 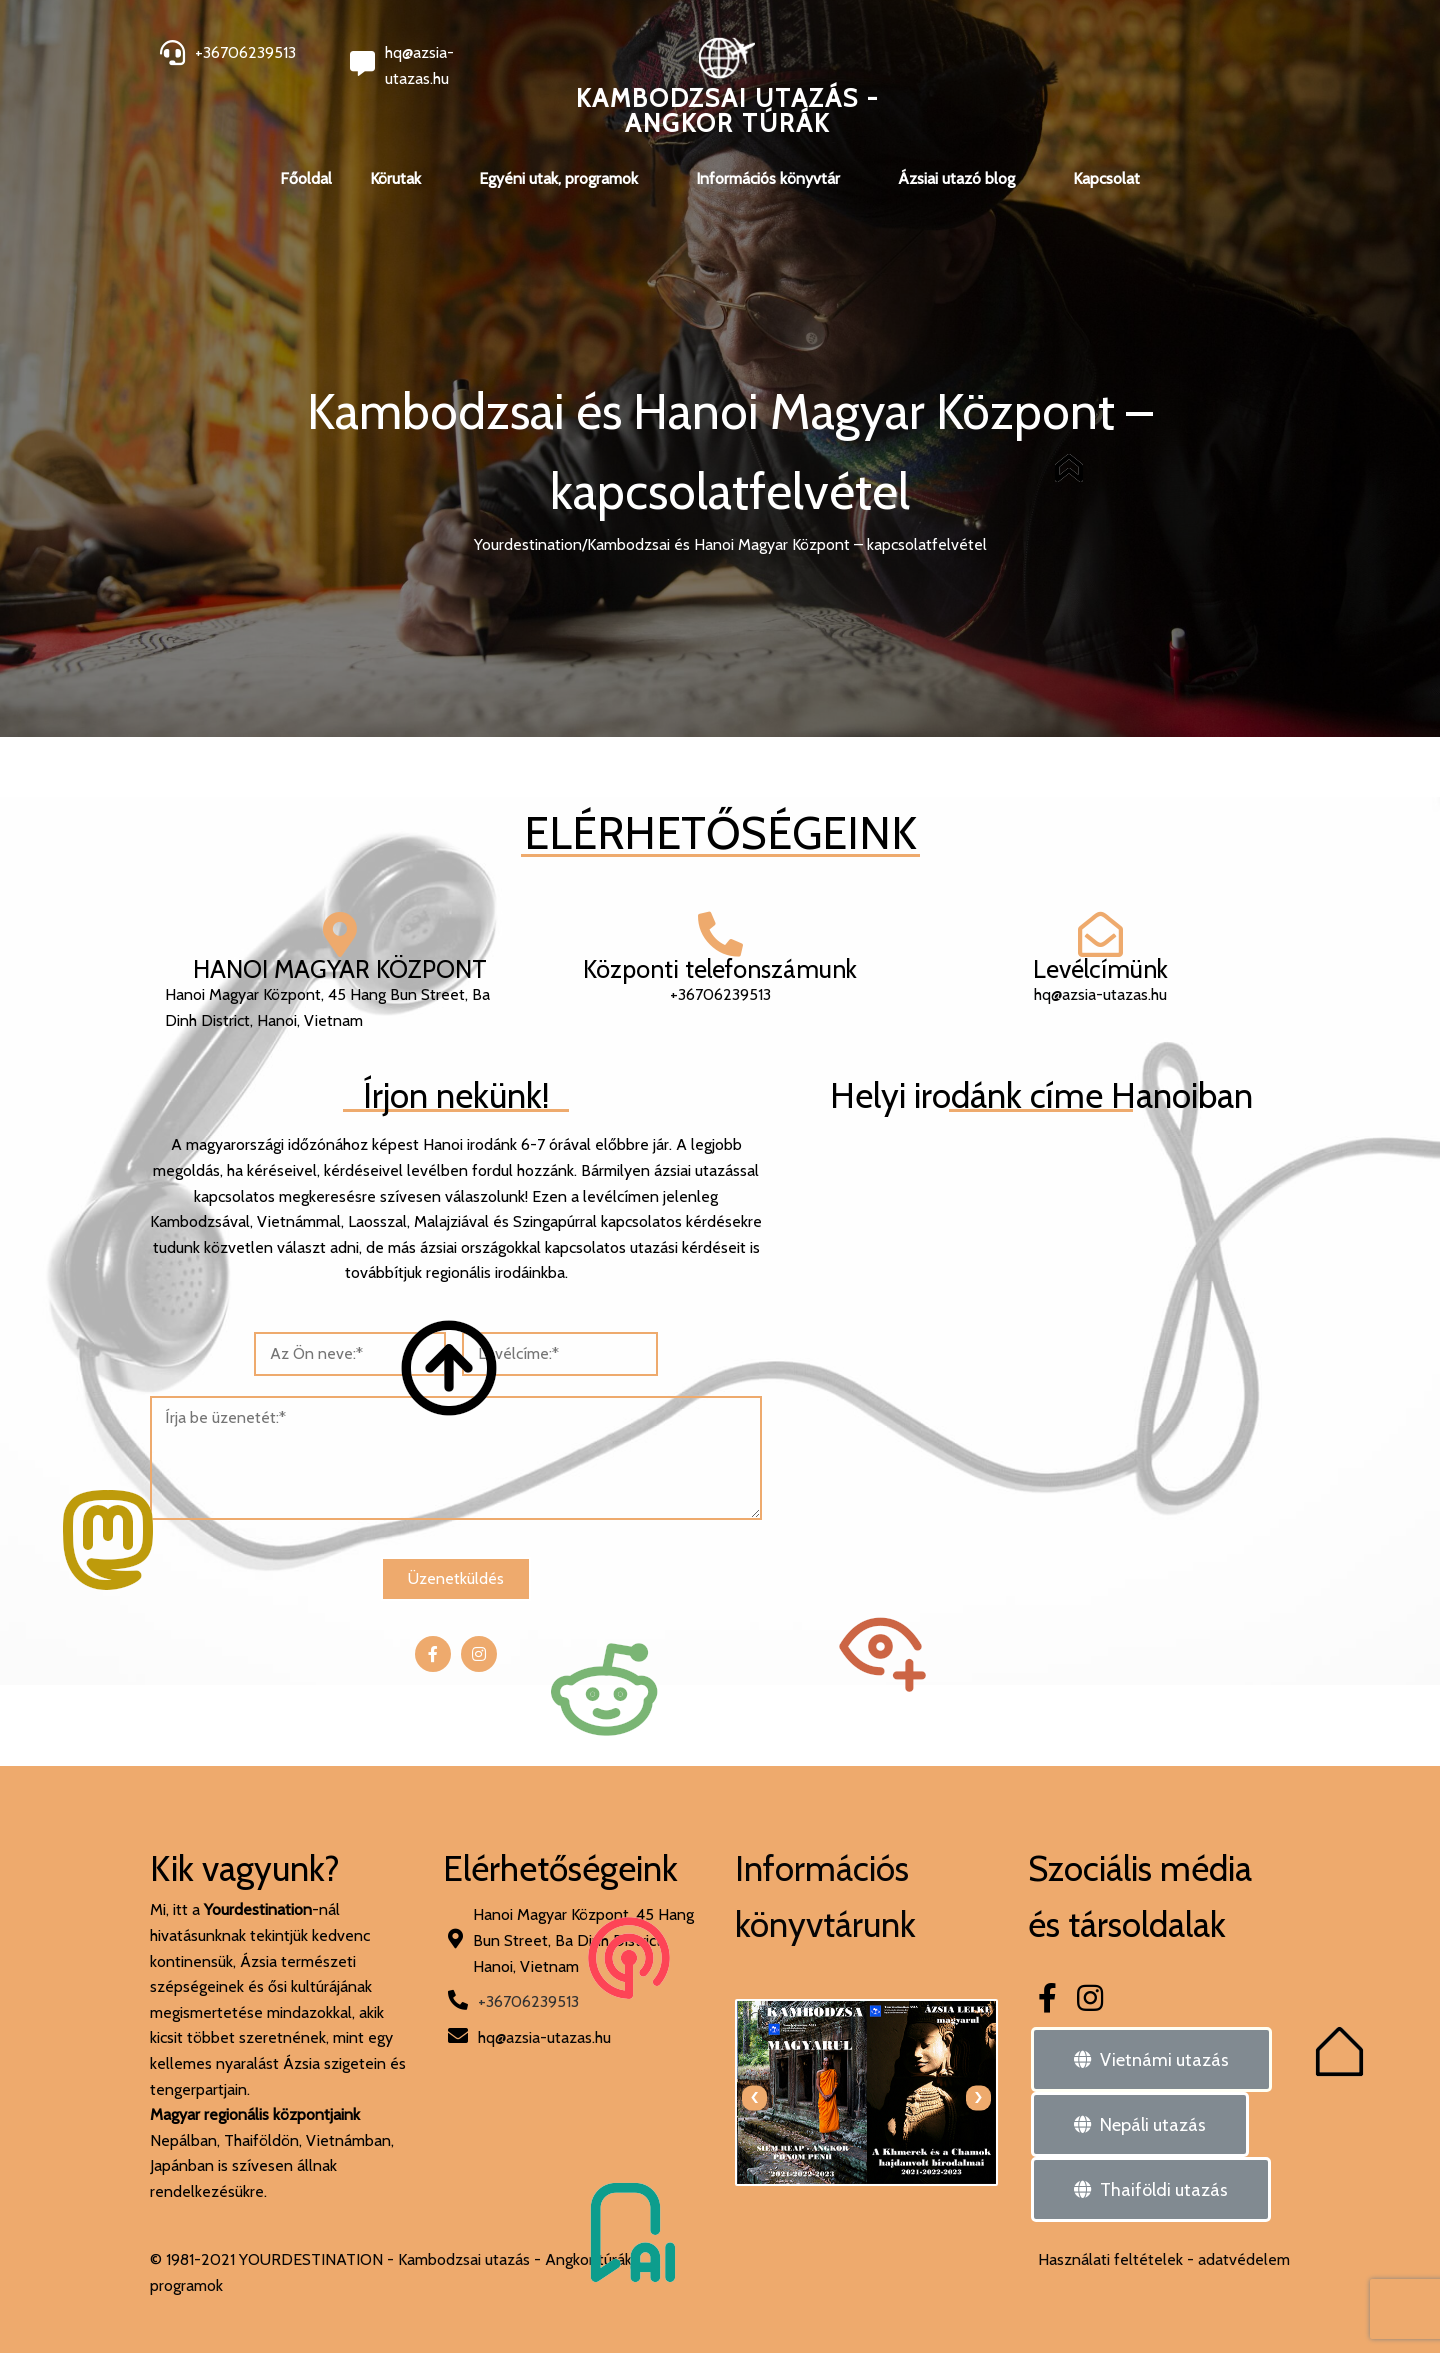 What do you see at coordinates (1339, 2052) in the screenshot?
I see `navigate to home screen` at bounding box center [1339, 2052].